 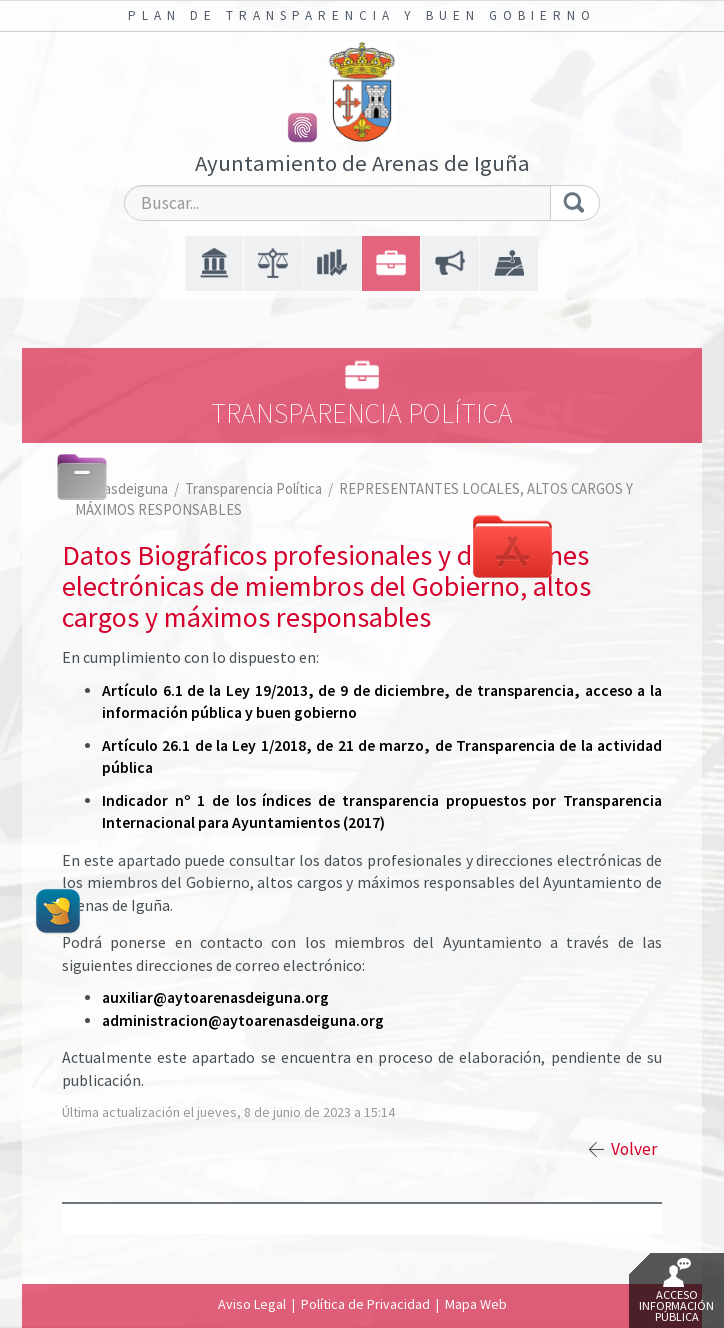 What do you see at coordinates (302, 127) in the screenshot?
I see `open fingerprint authentication settings` at bounding box center [302, 127].